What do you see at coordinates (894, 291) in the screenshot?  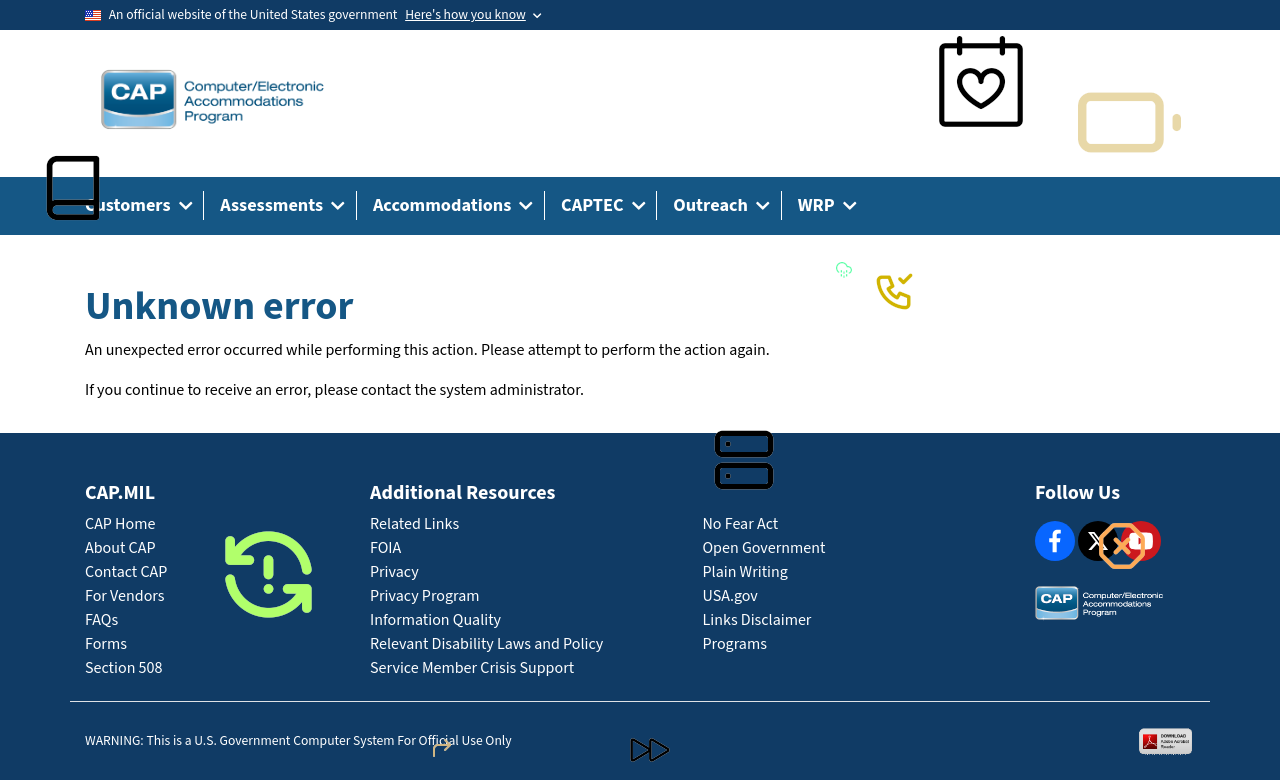 I see `call completed successfully` at bounding box center [894, 291].